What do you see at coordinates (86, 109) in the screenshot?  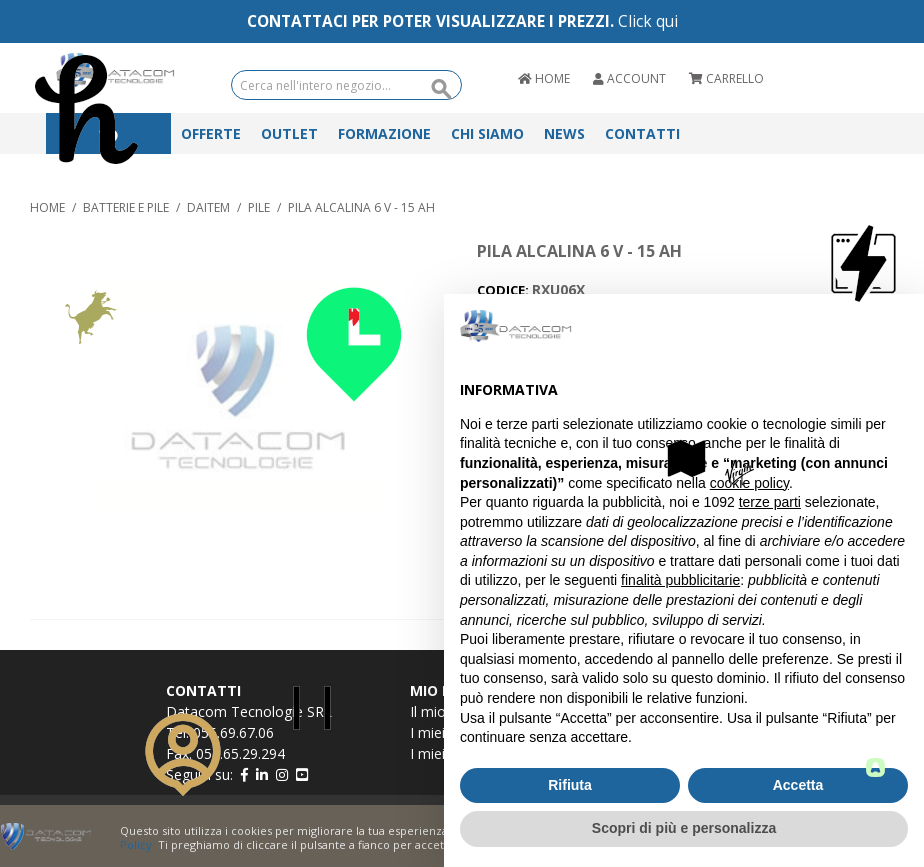 I see `open the Honey browser extension` at bounding box center [86, 109].